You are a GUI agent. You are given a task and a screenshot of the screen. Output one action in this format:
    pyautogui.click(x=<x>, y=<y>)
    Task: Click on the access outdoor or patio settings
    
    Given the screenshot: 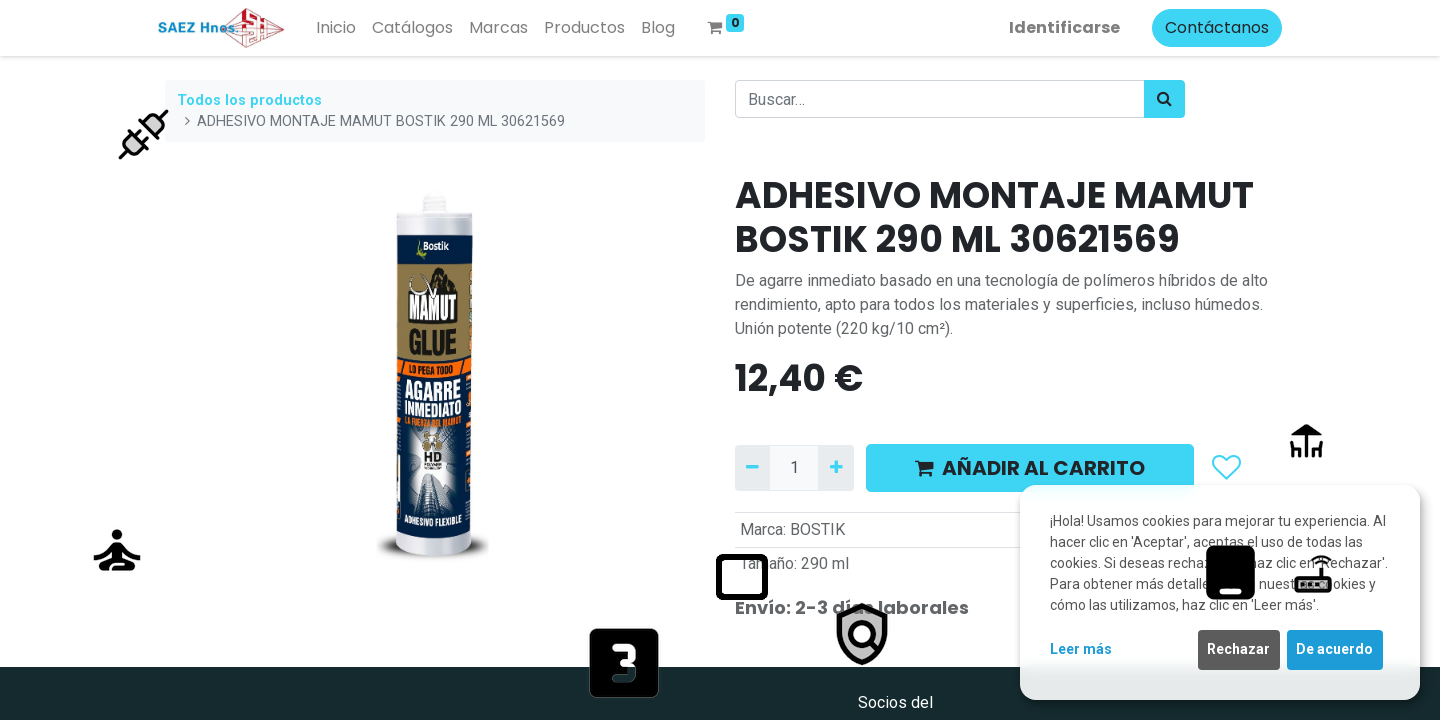 What is the action you would take?
    pyautogui.click(x=1306, y=440)
    